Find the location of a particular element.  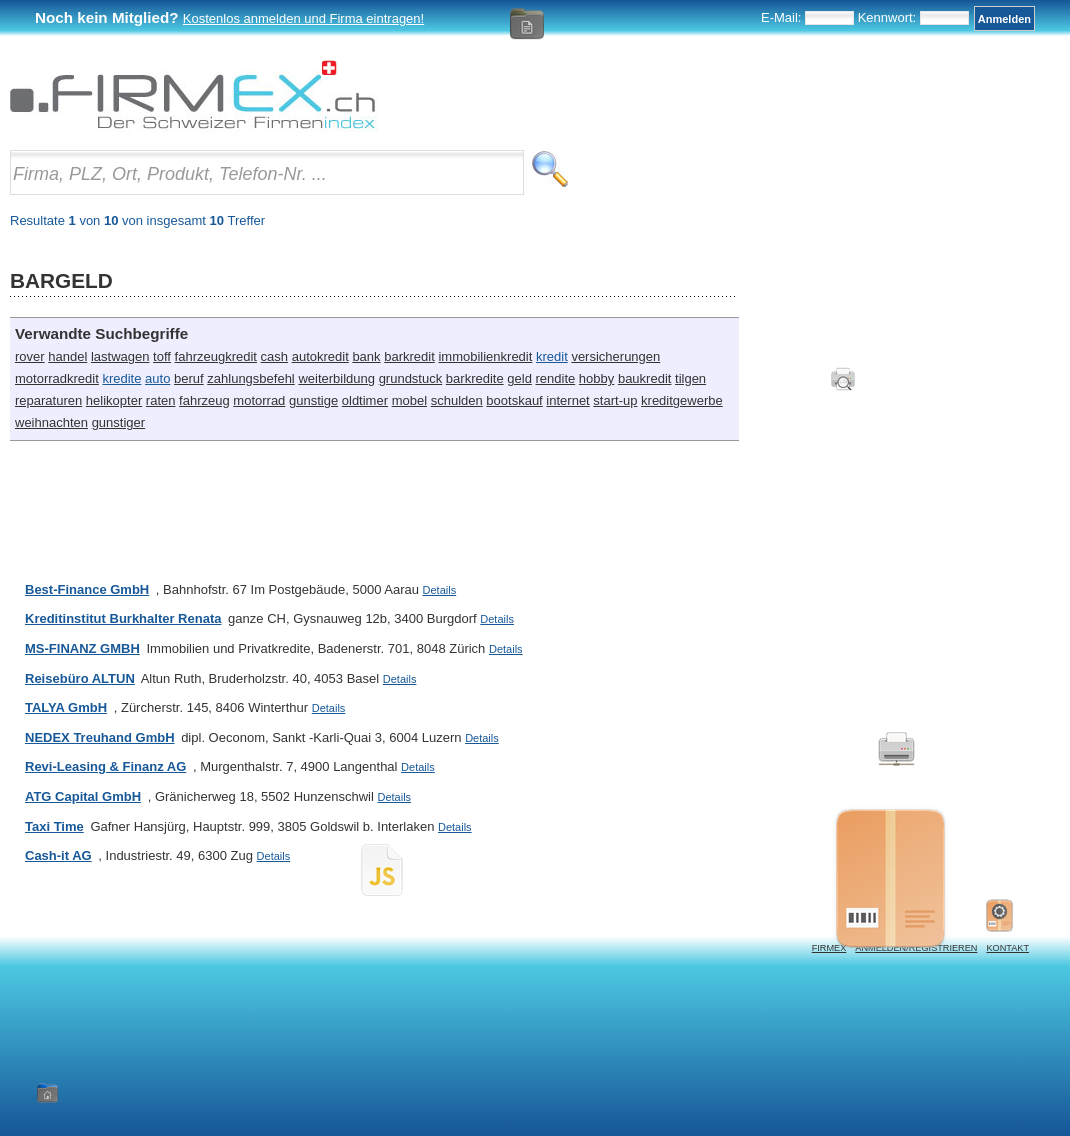

preview document before printing is located at coordinates (843, 379).